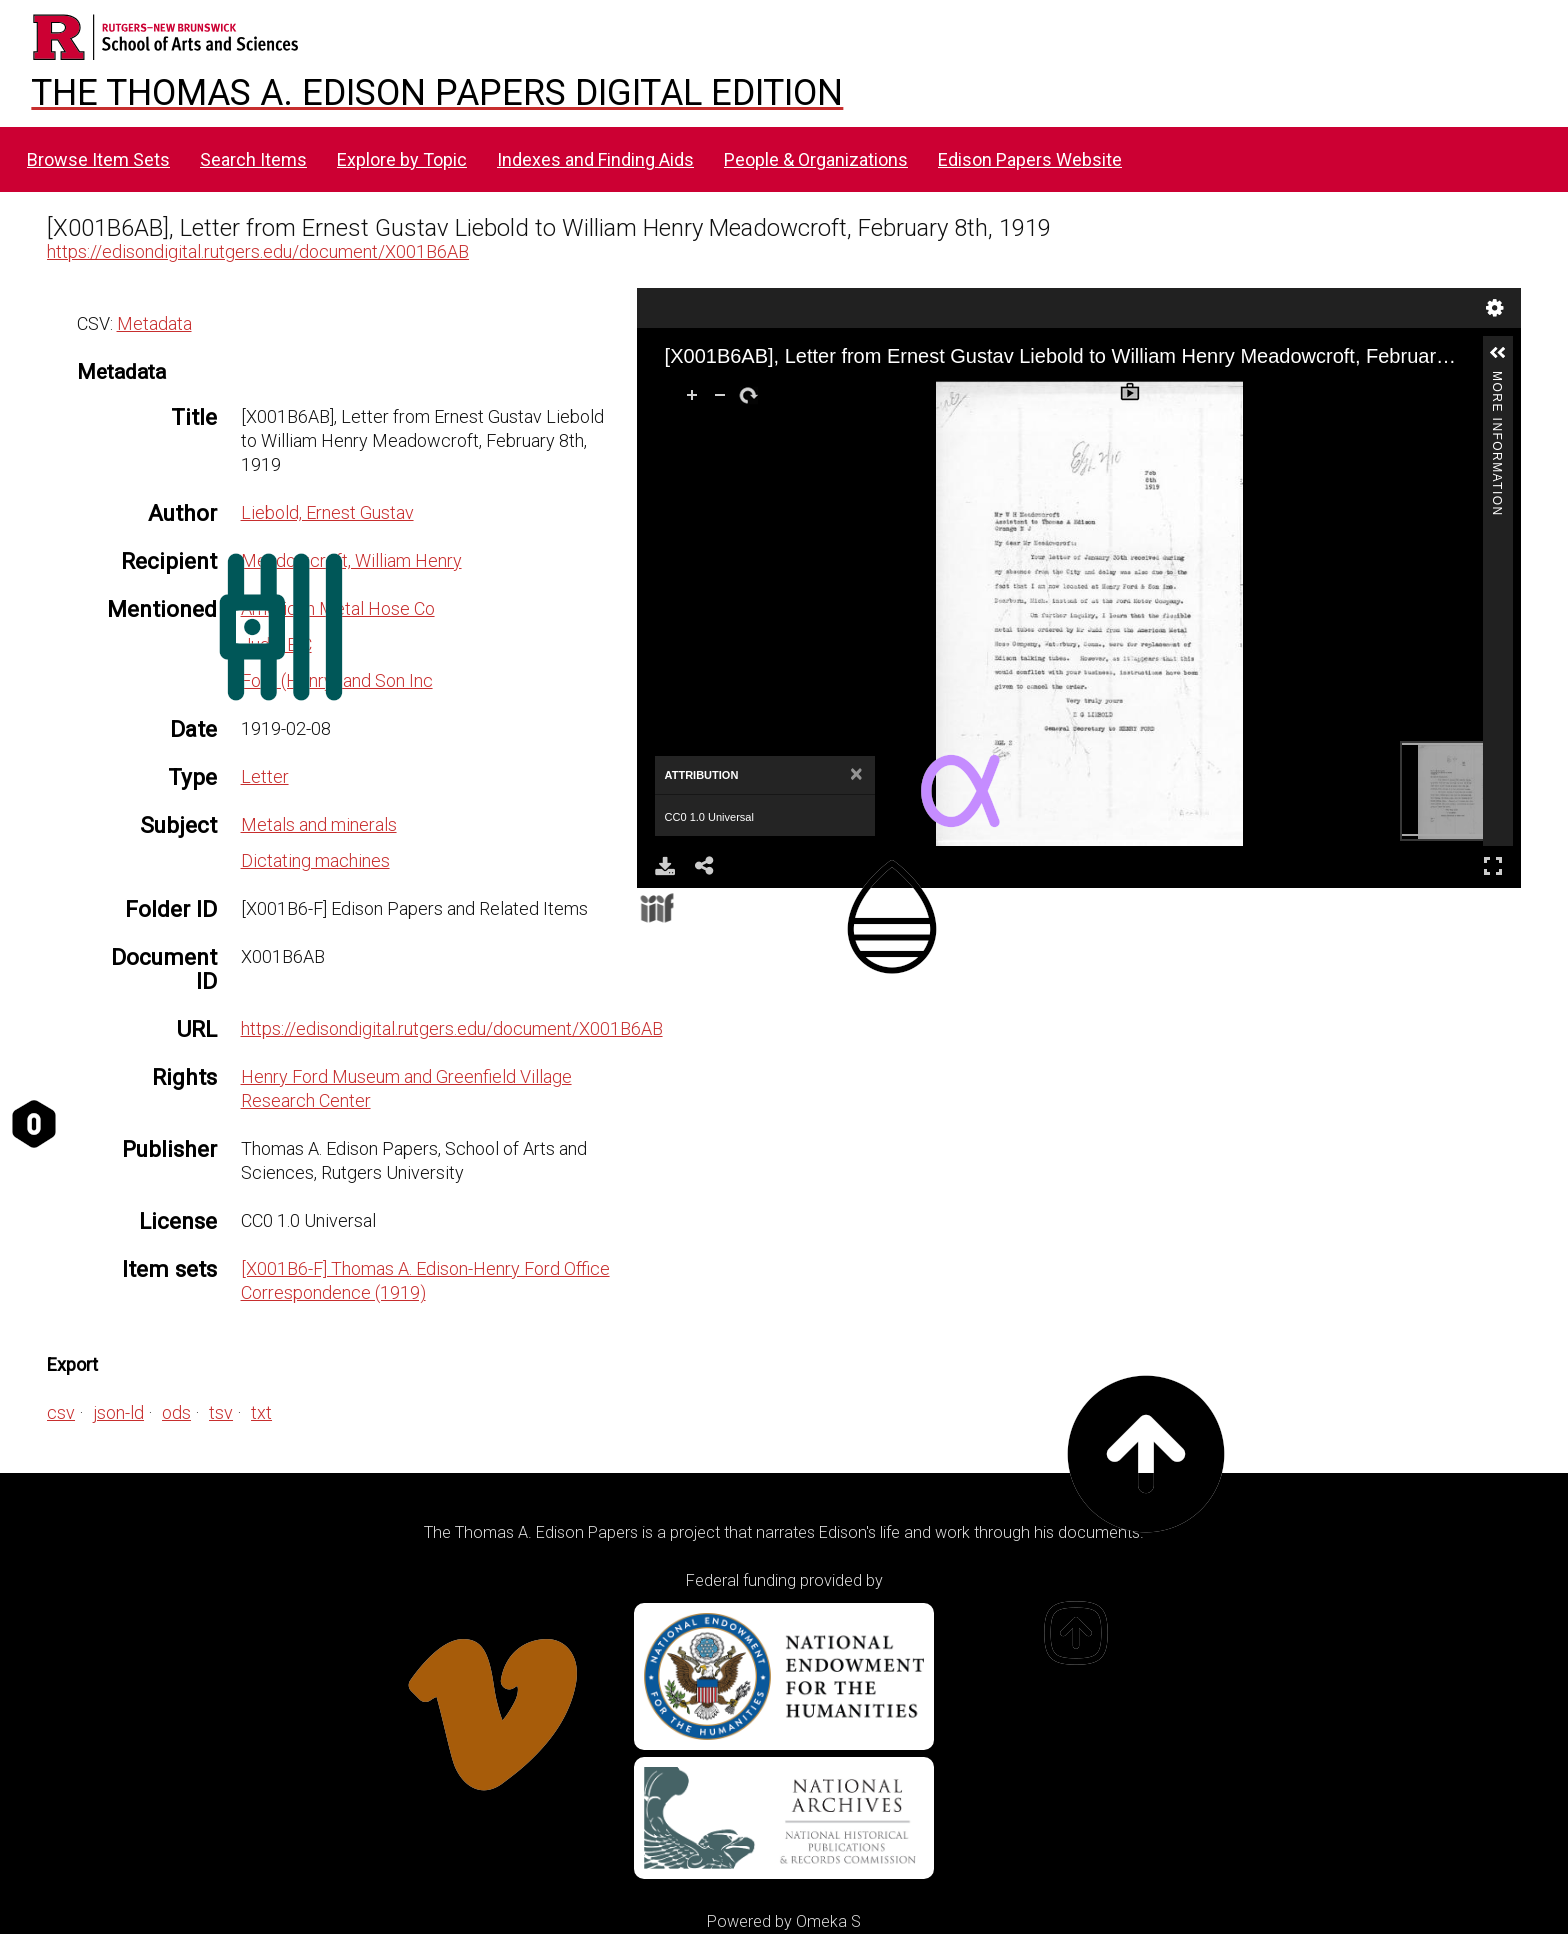 This screenshot has height=1934, width=1568. What do you see at coordinates (963, 791) in the screenshot?
I see `indicates alpha version or early release software` at bounding box center [963, 791].